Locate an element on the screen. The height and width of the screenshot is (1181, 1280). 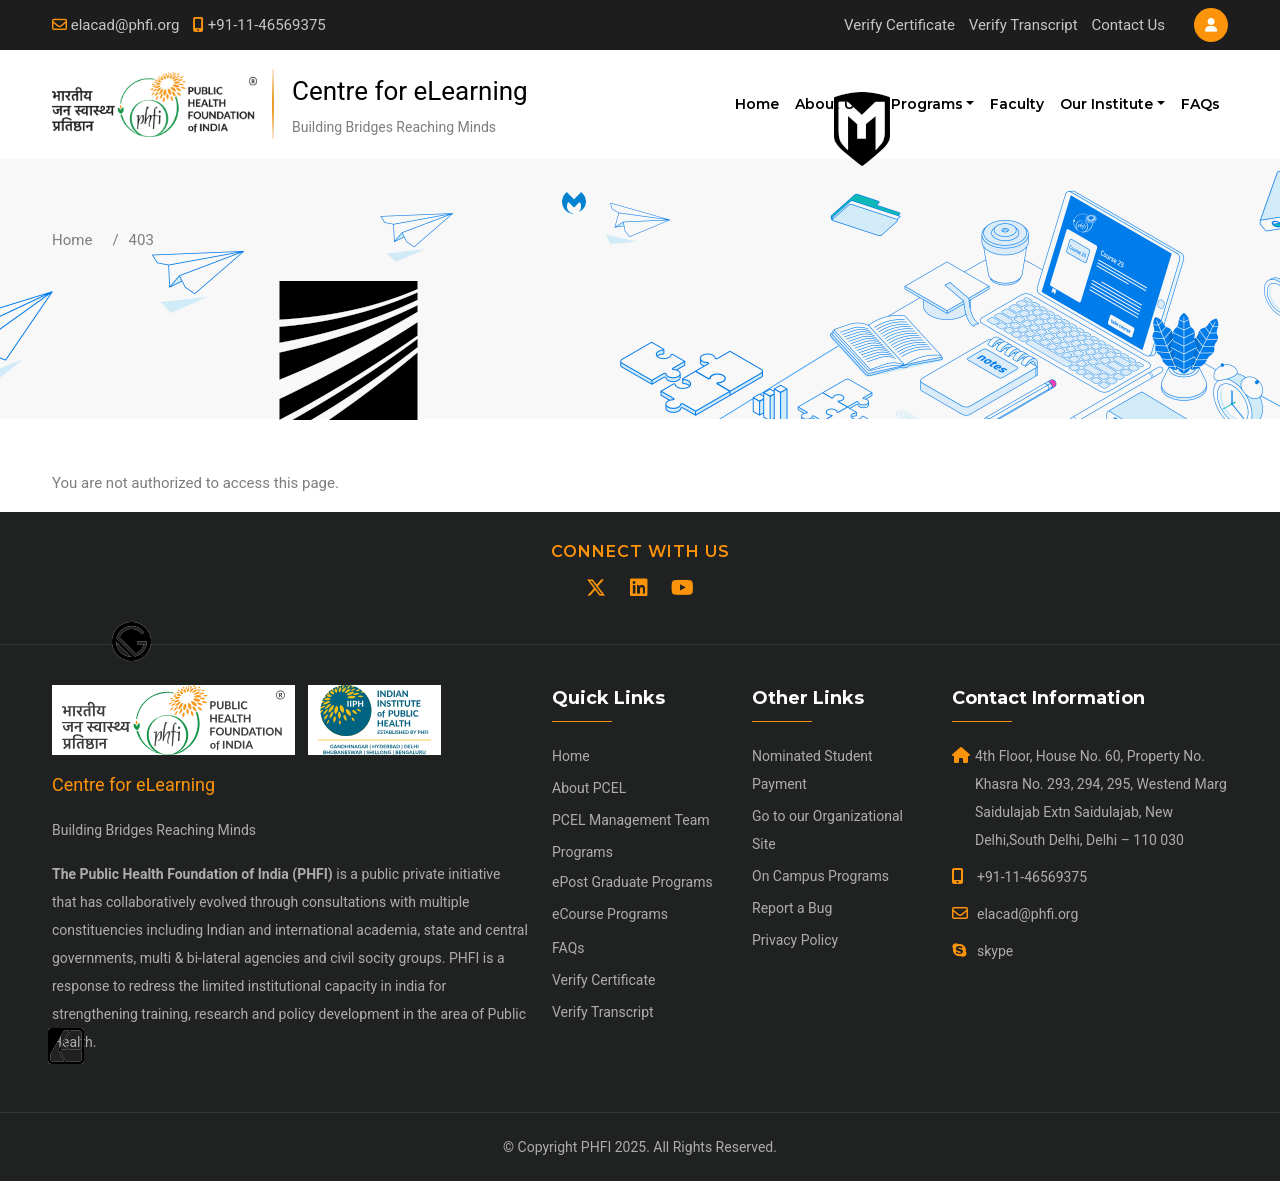
Fraunhofer-Gesellschaft organization logo is located at coordinates (348, 350).